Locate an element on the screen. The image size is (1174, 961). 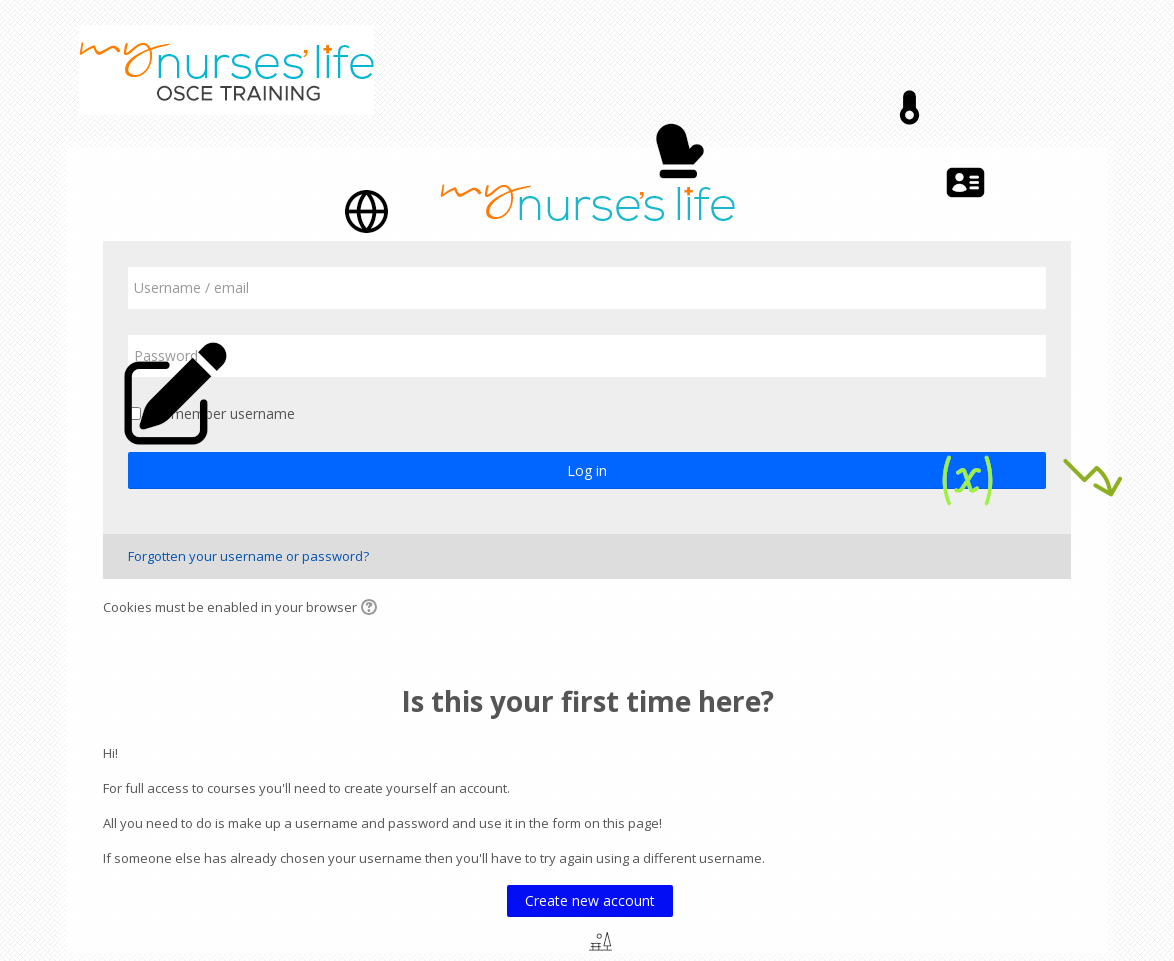
indicates freezing or lowest temperature setting is located at coordinates (909, 107).